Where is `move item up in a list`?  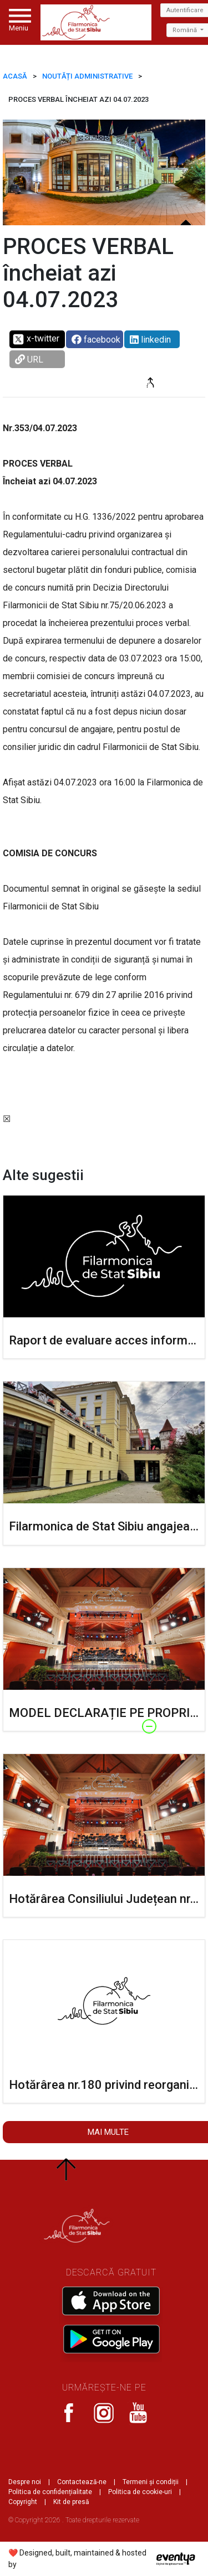 move item up in a list is located at coordinates (65, 2169).